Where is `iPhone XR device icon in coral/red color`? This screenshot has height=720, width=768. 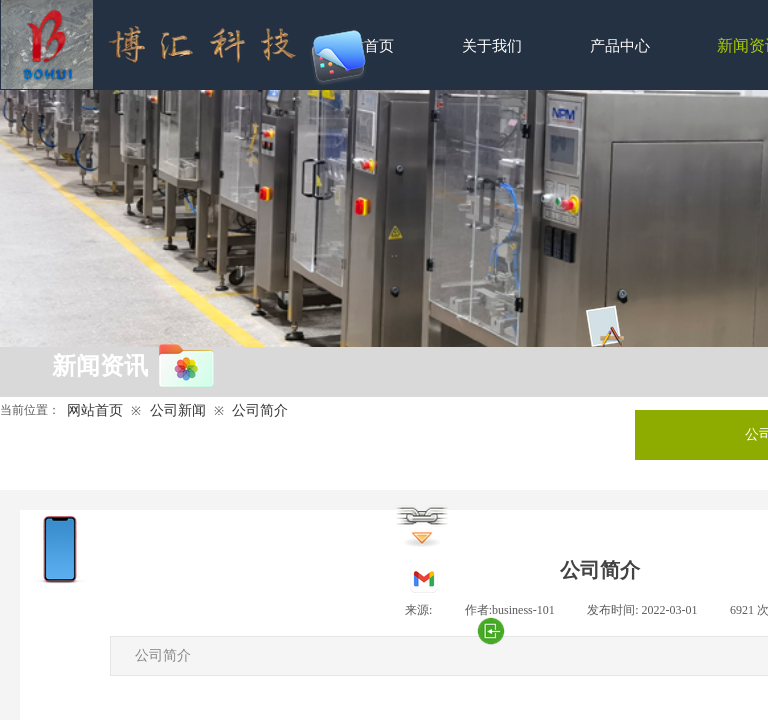
iPhone XR device icon in coral/red color is located at coordinates (60, 550).